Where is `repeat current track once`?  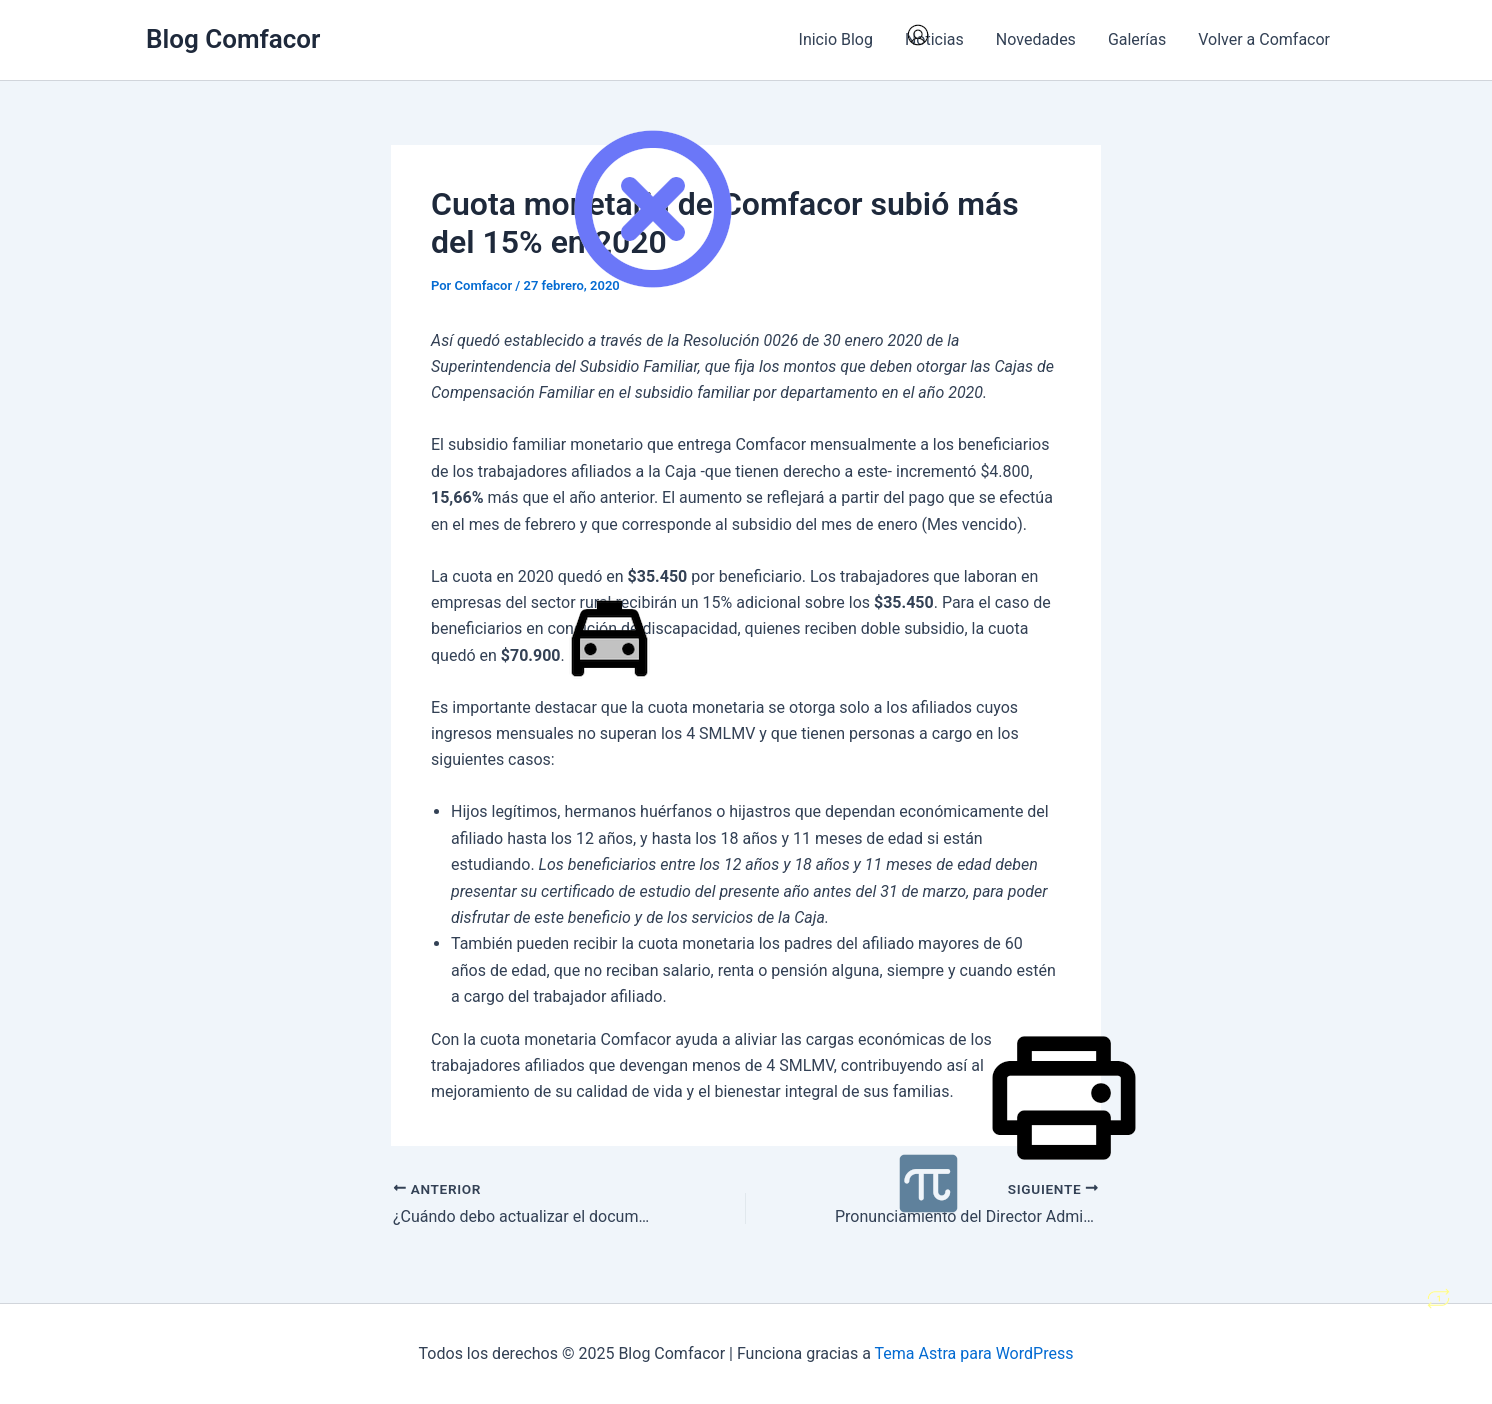 repeat current track once is located at coordinates (1438, 1298).